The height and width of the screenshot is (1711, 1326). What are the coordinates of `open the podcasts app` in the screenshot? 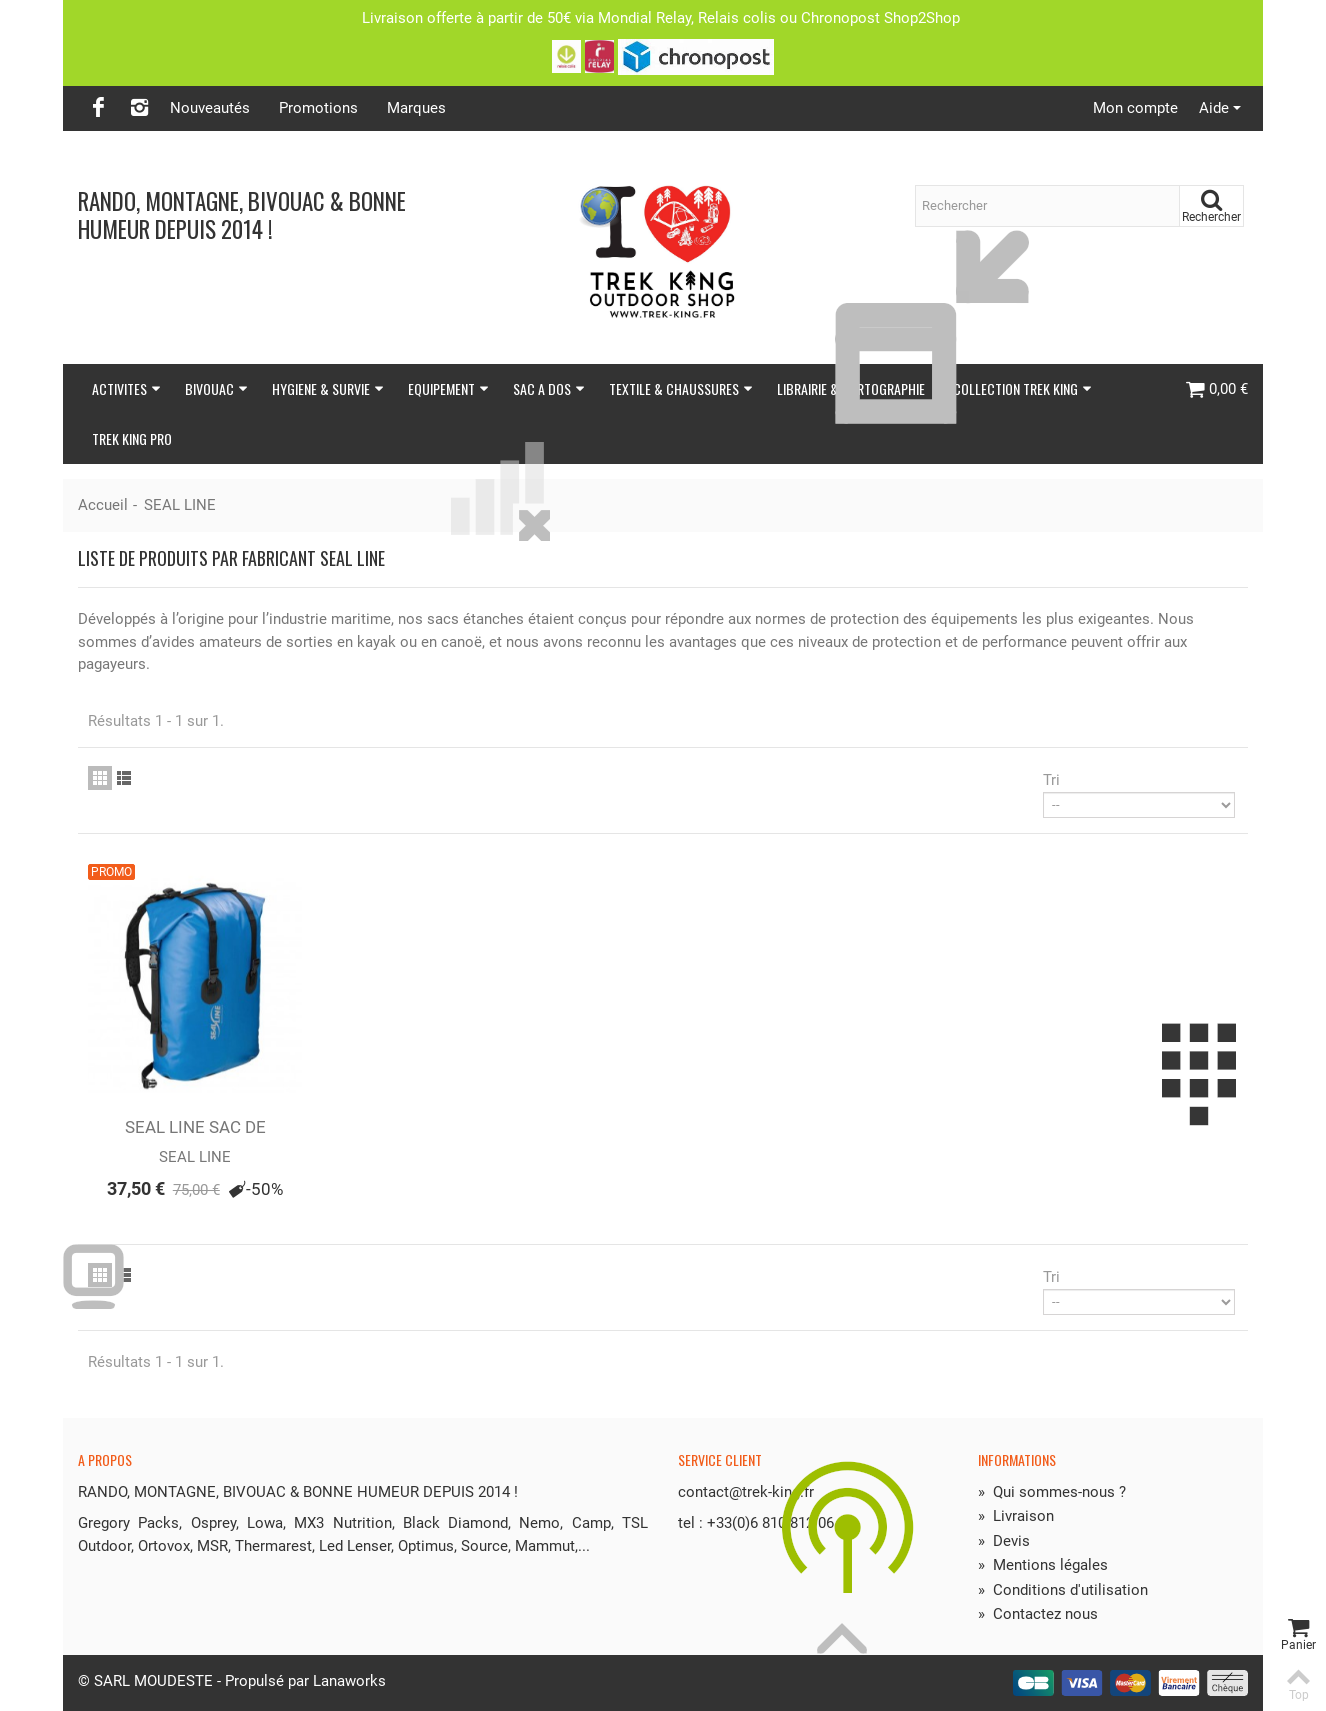 It's located at (852, 1523).